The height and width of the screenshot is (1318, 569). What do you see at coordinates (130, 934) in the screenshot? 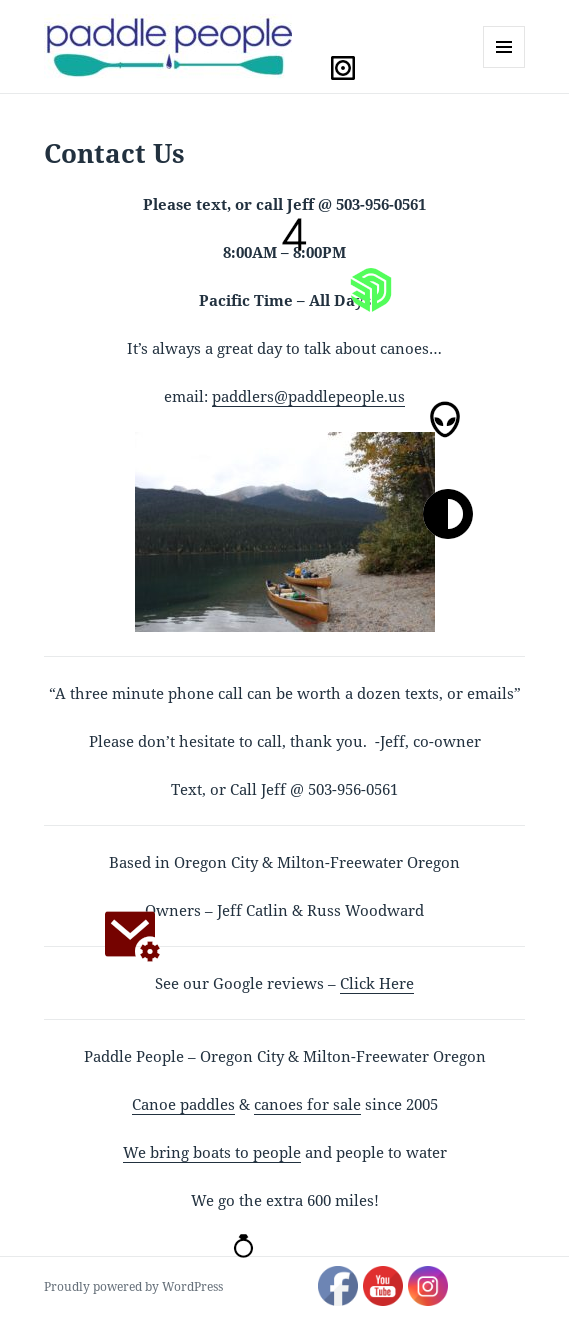
I see `access email settings` at bounding box center [130, 934].